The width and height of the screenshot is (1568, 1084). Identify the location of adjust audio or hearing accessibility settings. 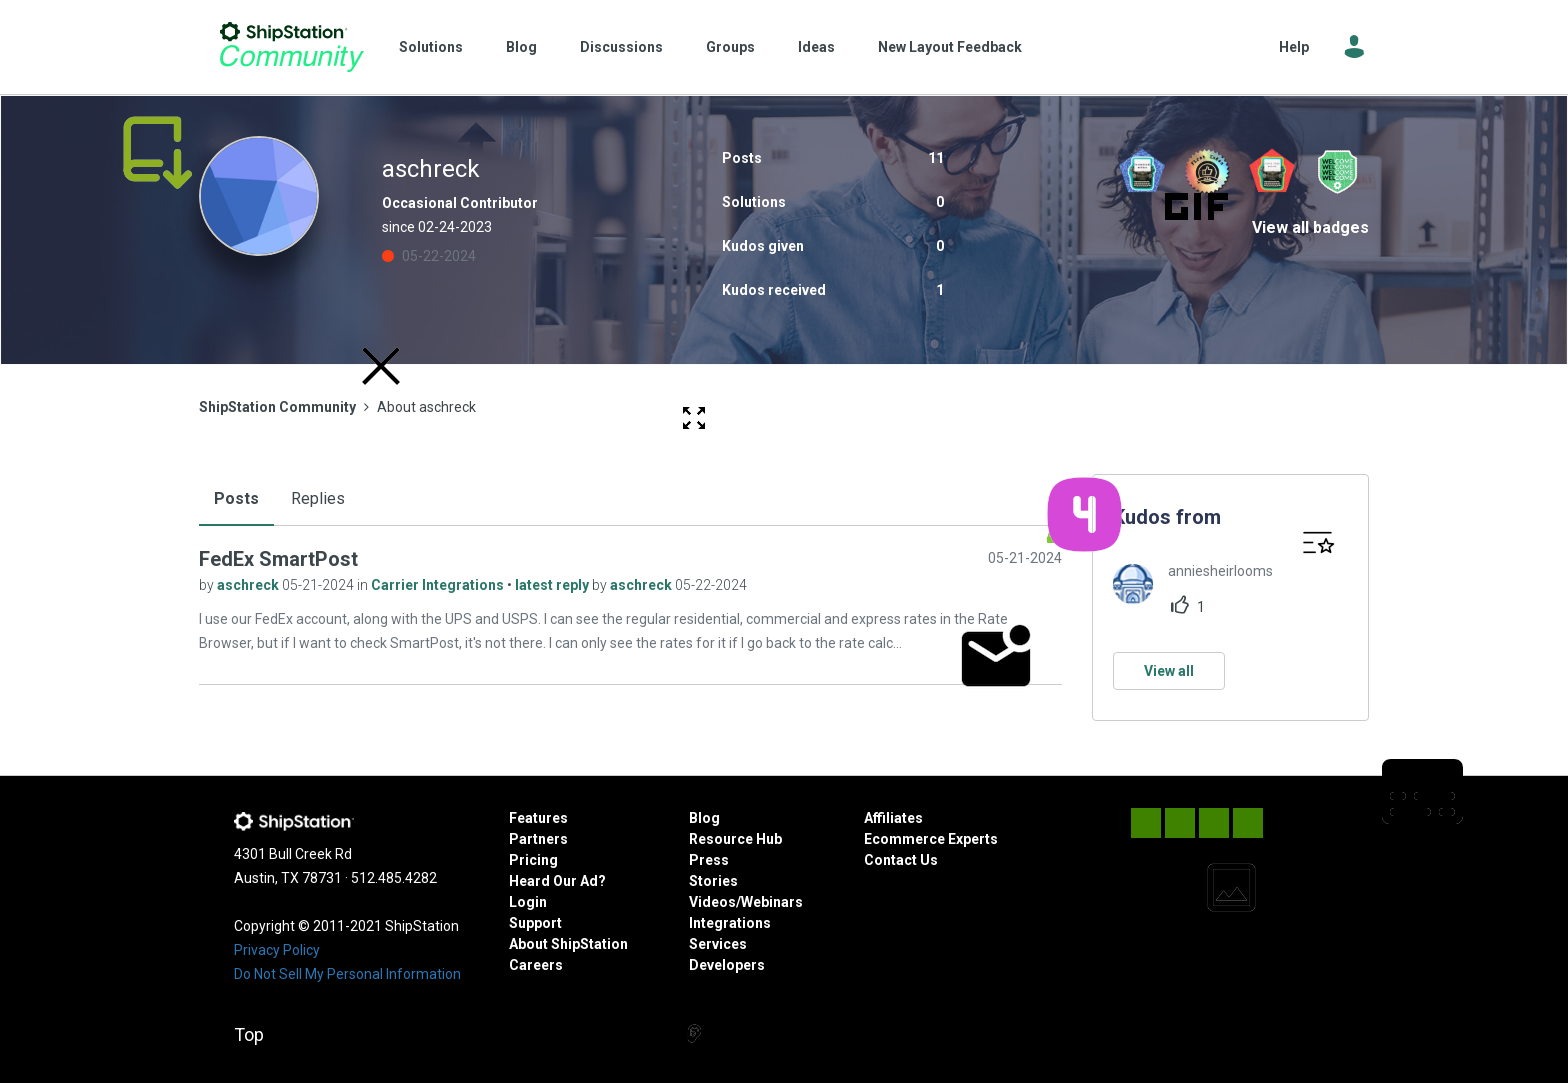
(694, 1033).